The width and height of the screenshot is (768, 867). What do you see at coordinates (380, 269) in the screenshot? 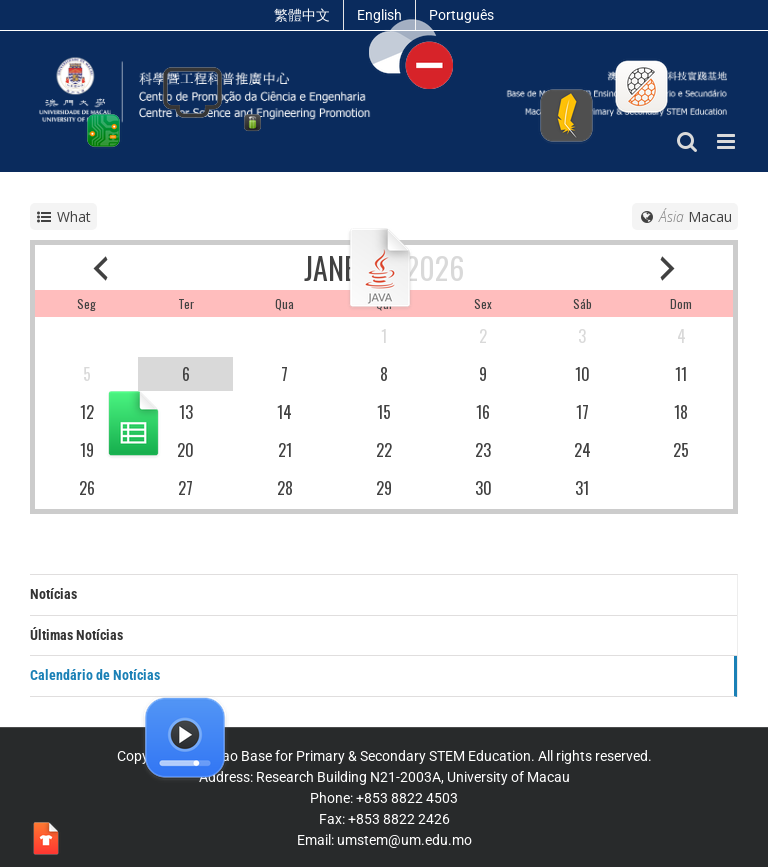
I see `a java source code file` at bounding box center [380, 269].